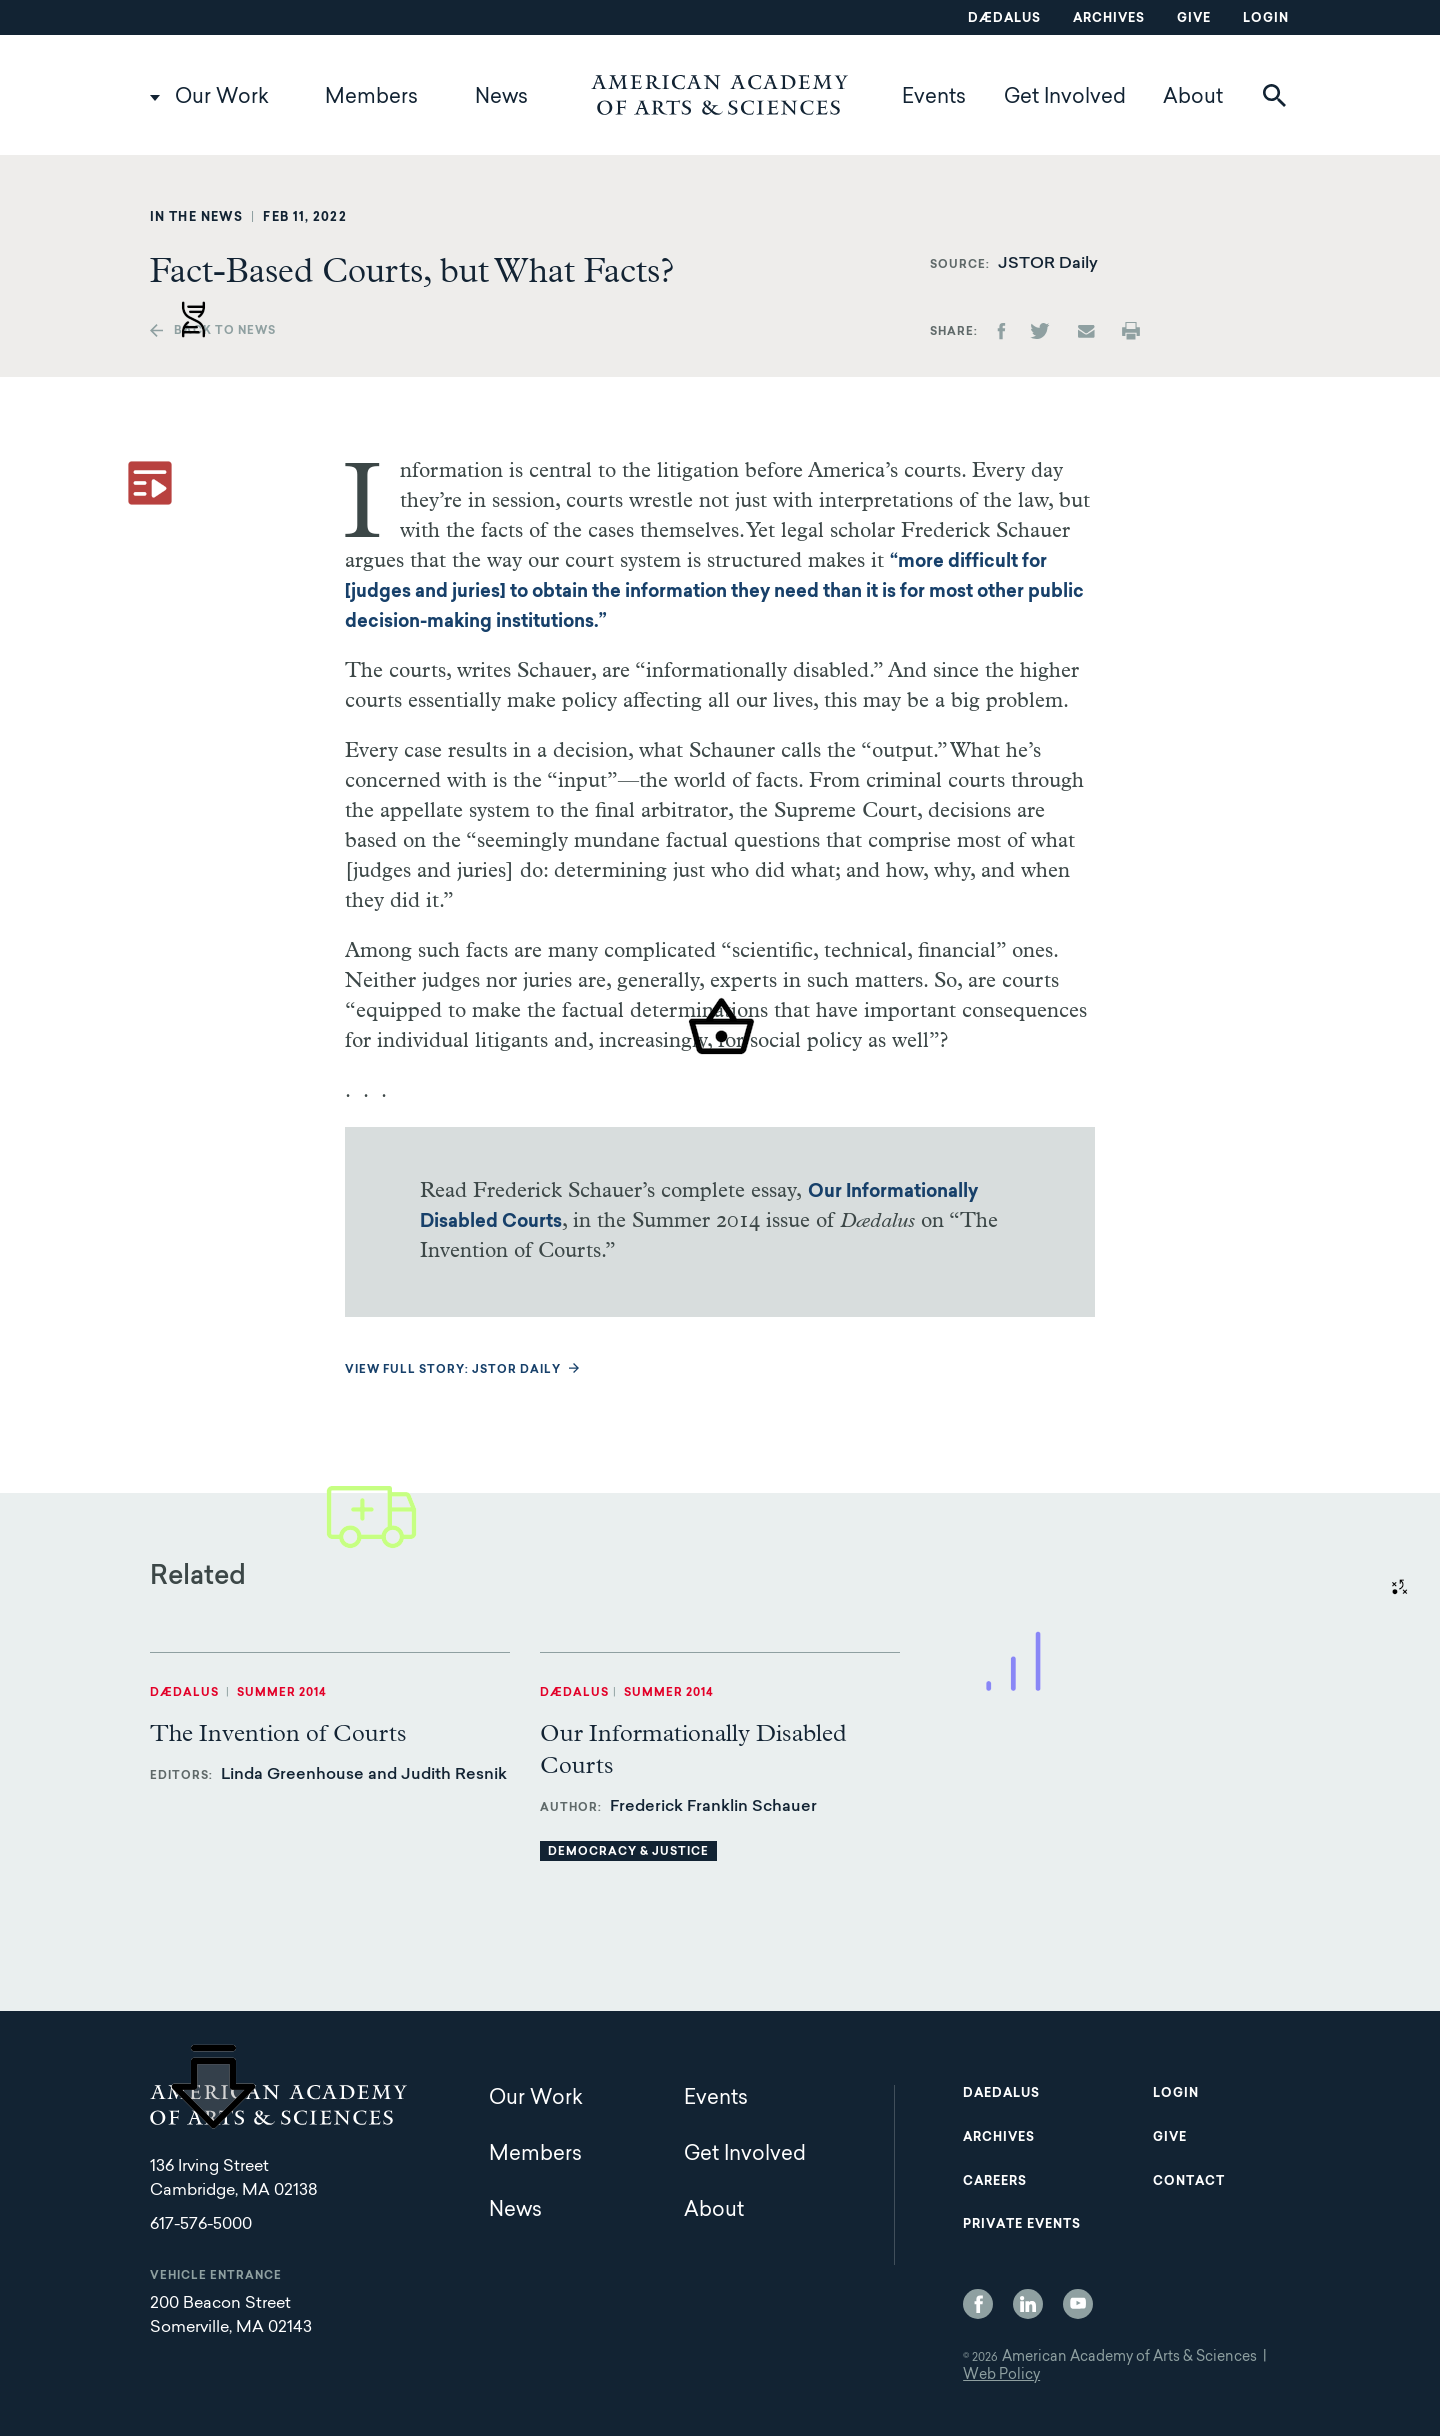 The height and width of the screenshot is (2436, 1440). What do you see at coordinates (193, 319) in the screenshot?
I see `access genetic or biological information` at bounding box center [193, 319].